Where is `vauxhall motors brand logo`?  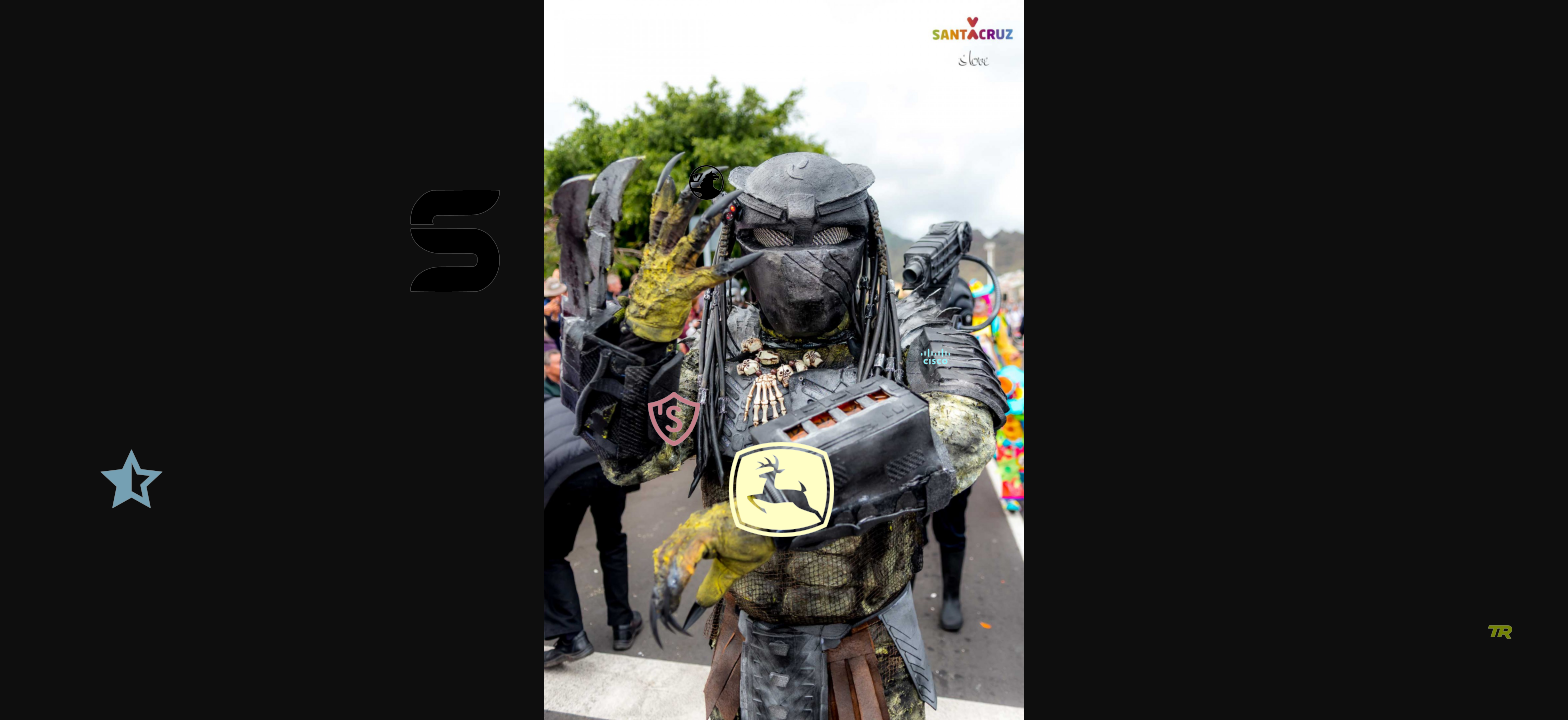 vauxhall motors brand logo is located at coordinates (706, 182).